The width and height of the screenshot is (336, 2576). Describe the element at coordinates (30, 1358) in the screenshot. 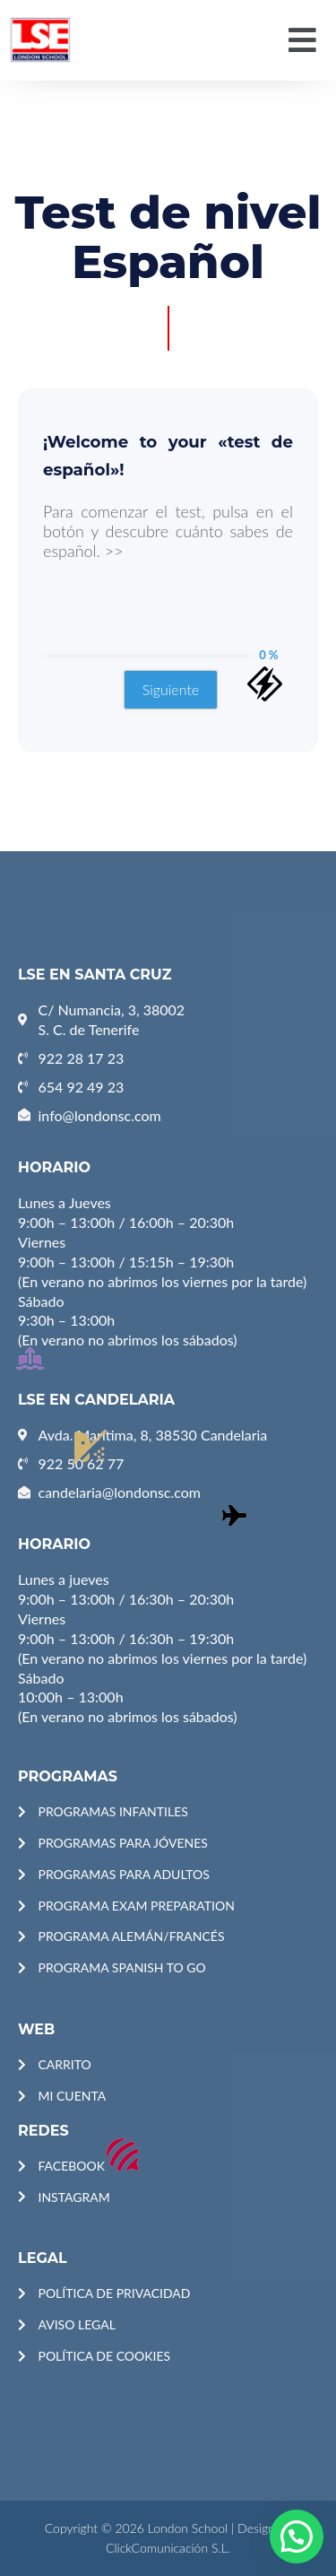

I see `indicates rising water levels or flood warning` at that location.